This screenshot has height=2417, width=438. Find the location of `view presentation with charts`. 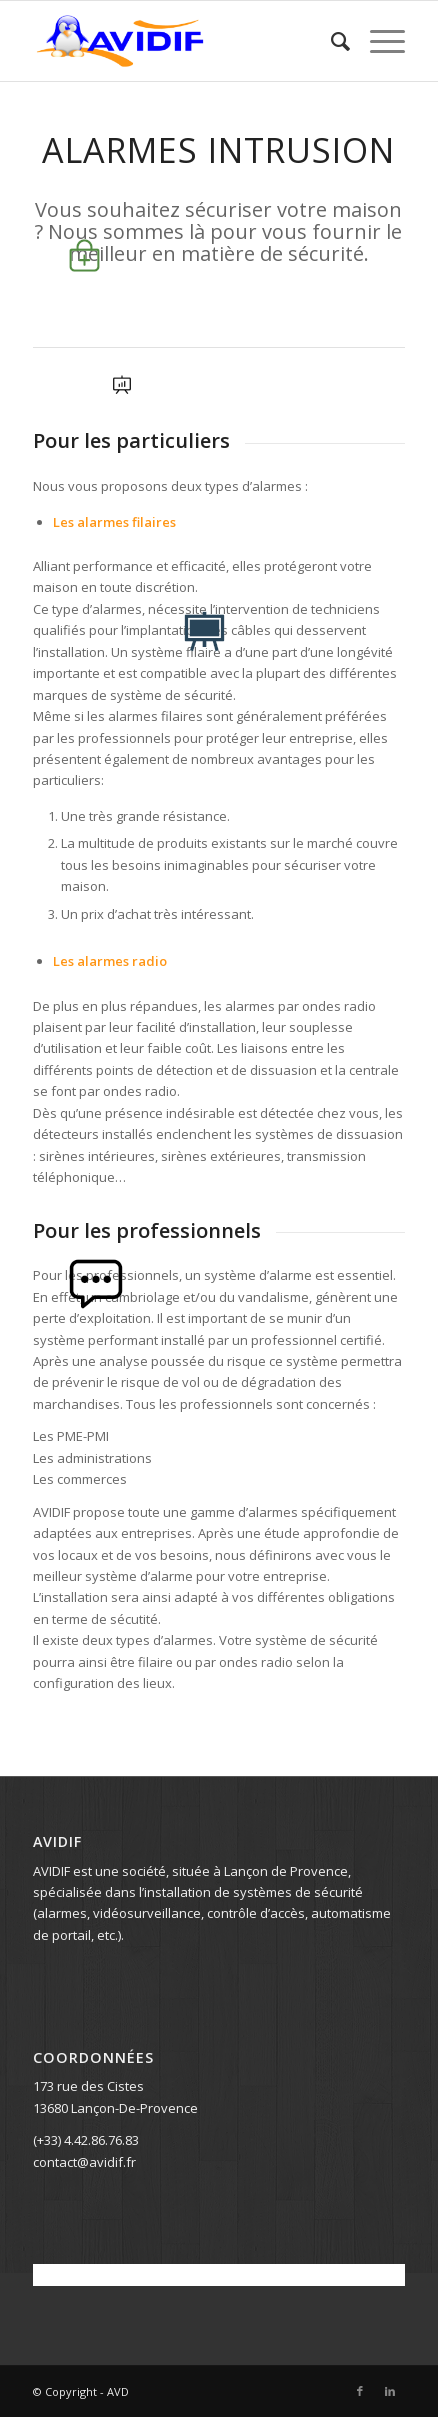

view presentation with charts is located at coordinates (122, 385).